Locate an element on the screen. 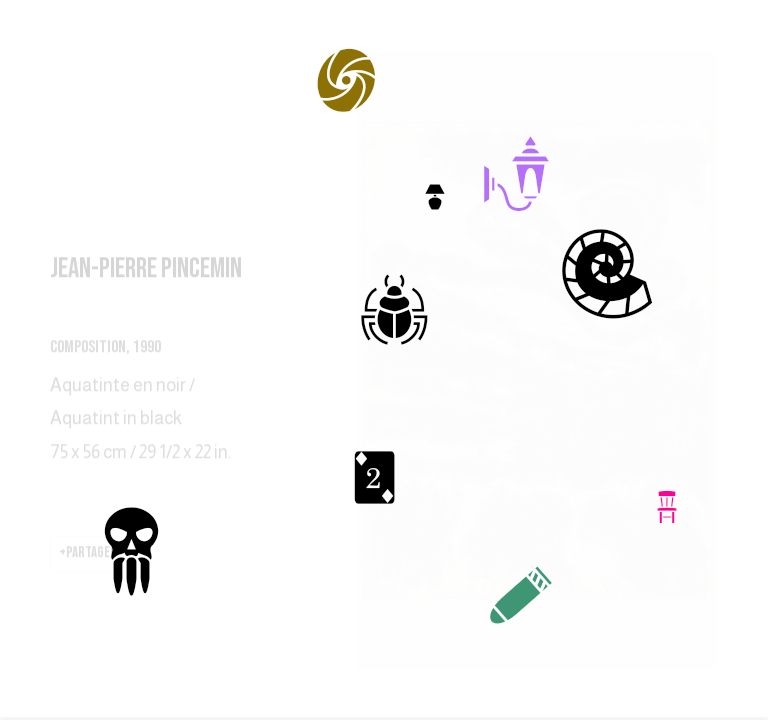  toggle wall light on or off is located at coordinates (522, 173).